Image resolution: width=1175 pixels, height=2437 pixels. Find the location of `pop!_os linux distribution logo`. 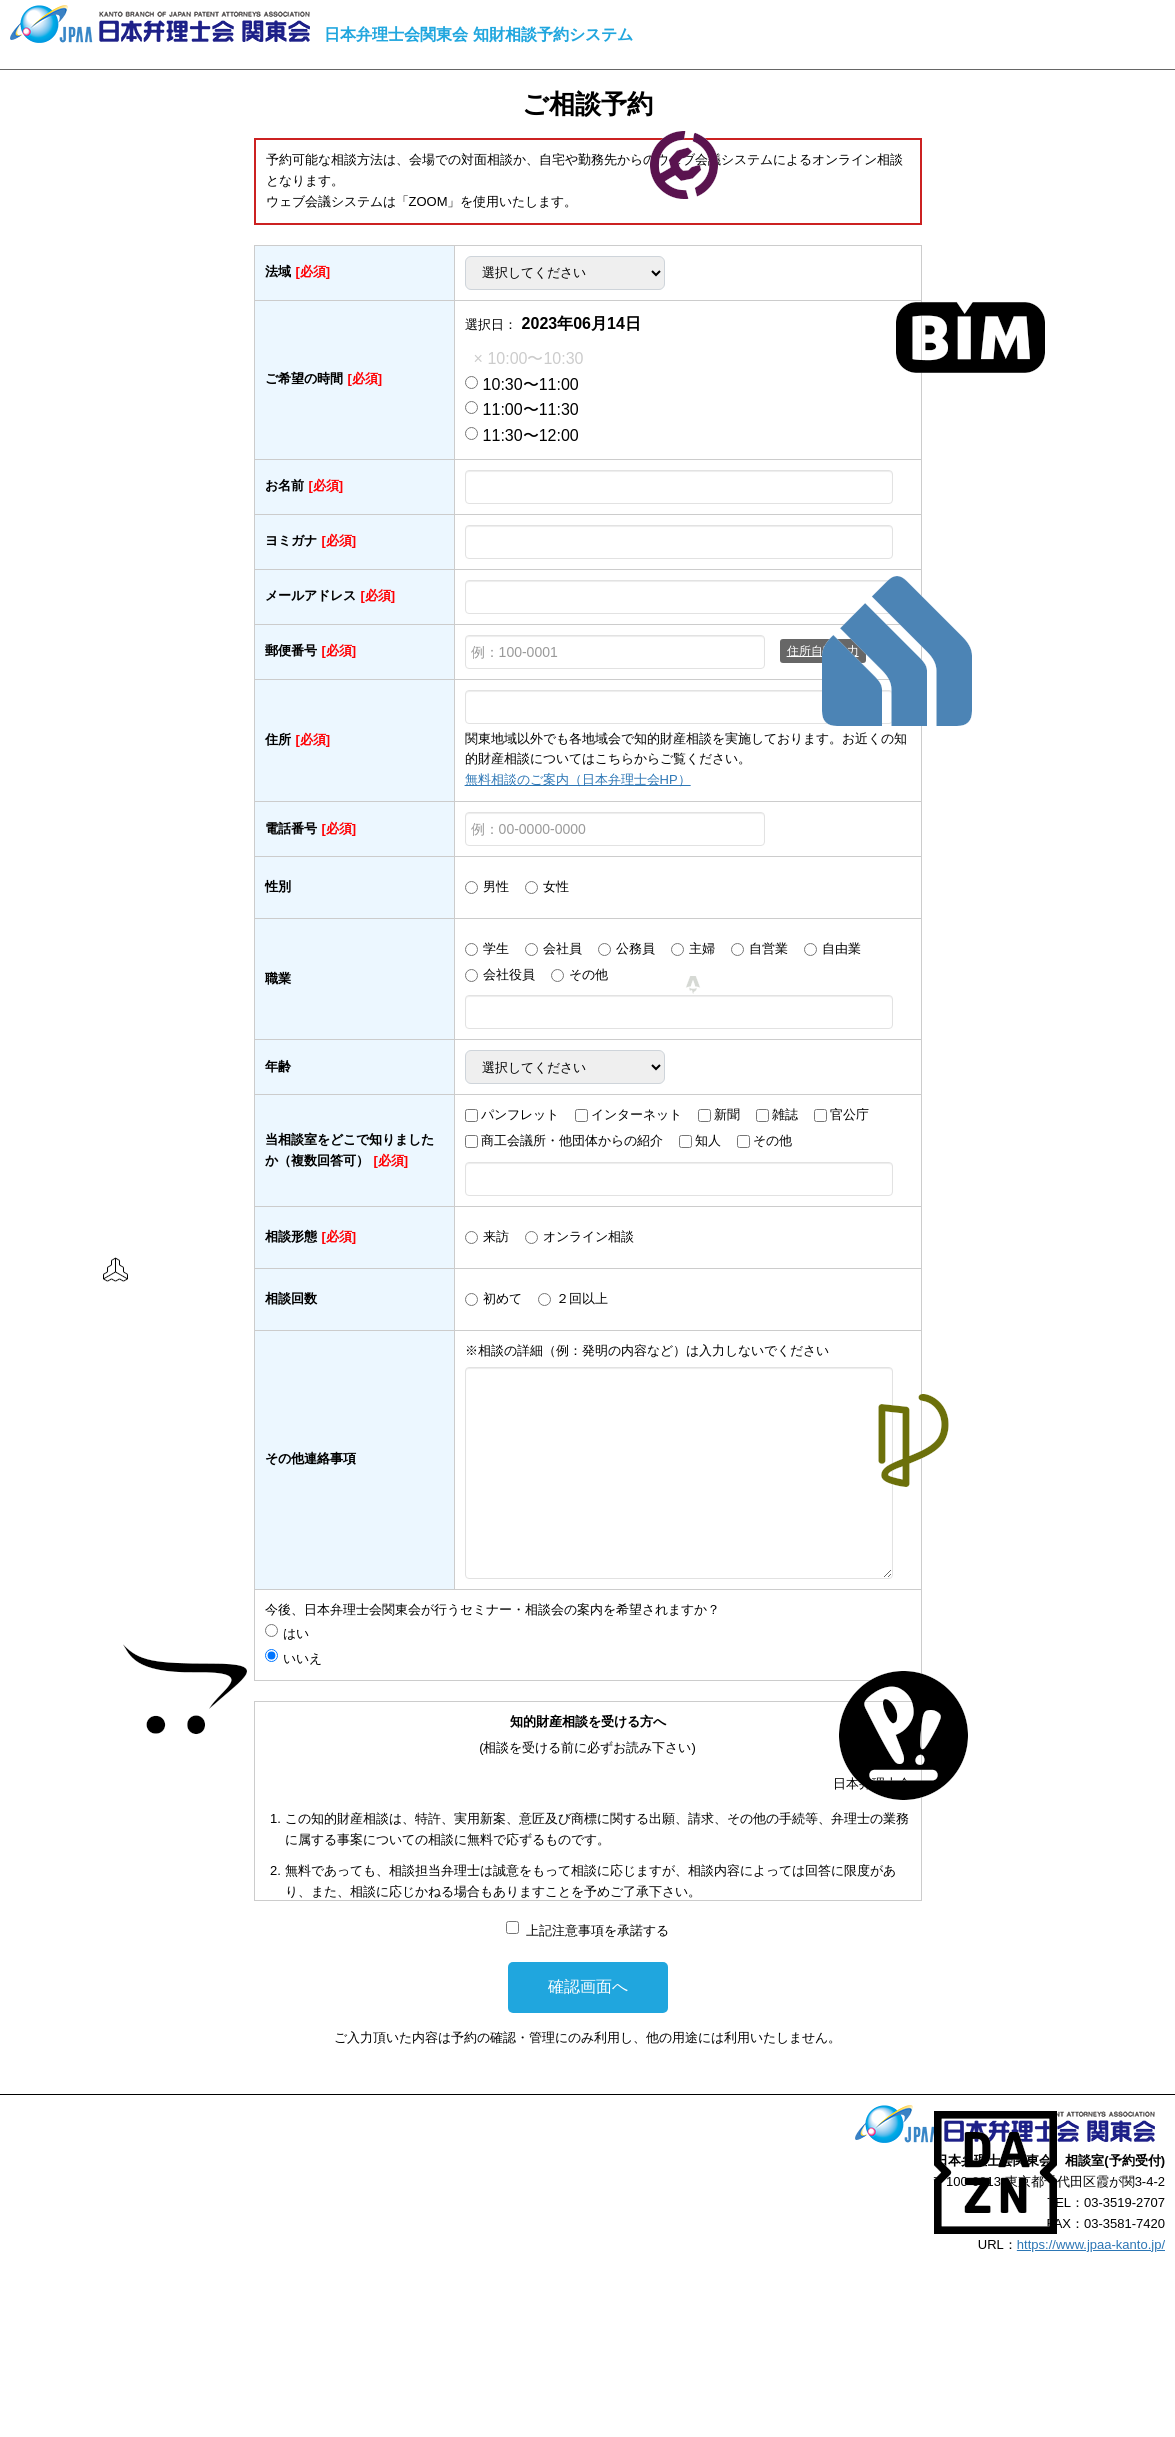

pop!_os linux distribution logo is located at coordinates (903, 1735).